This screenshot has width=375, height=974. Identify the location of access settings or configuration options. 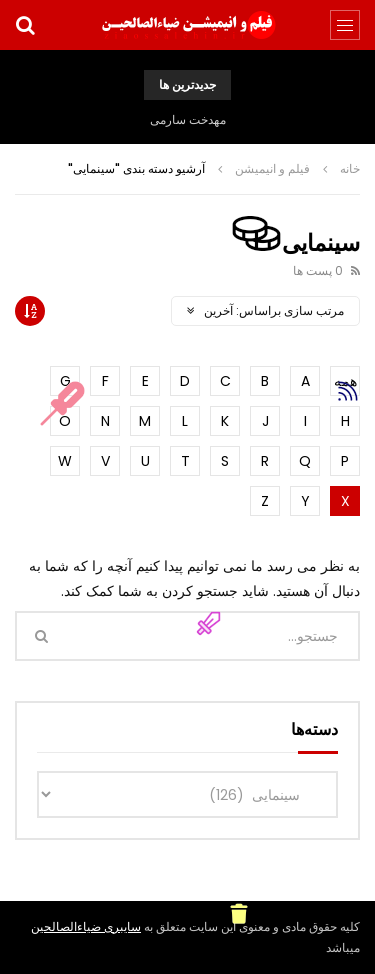
(62, 403).